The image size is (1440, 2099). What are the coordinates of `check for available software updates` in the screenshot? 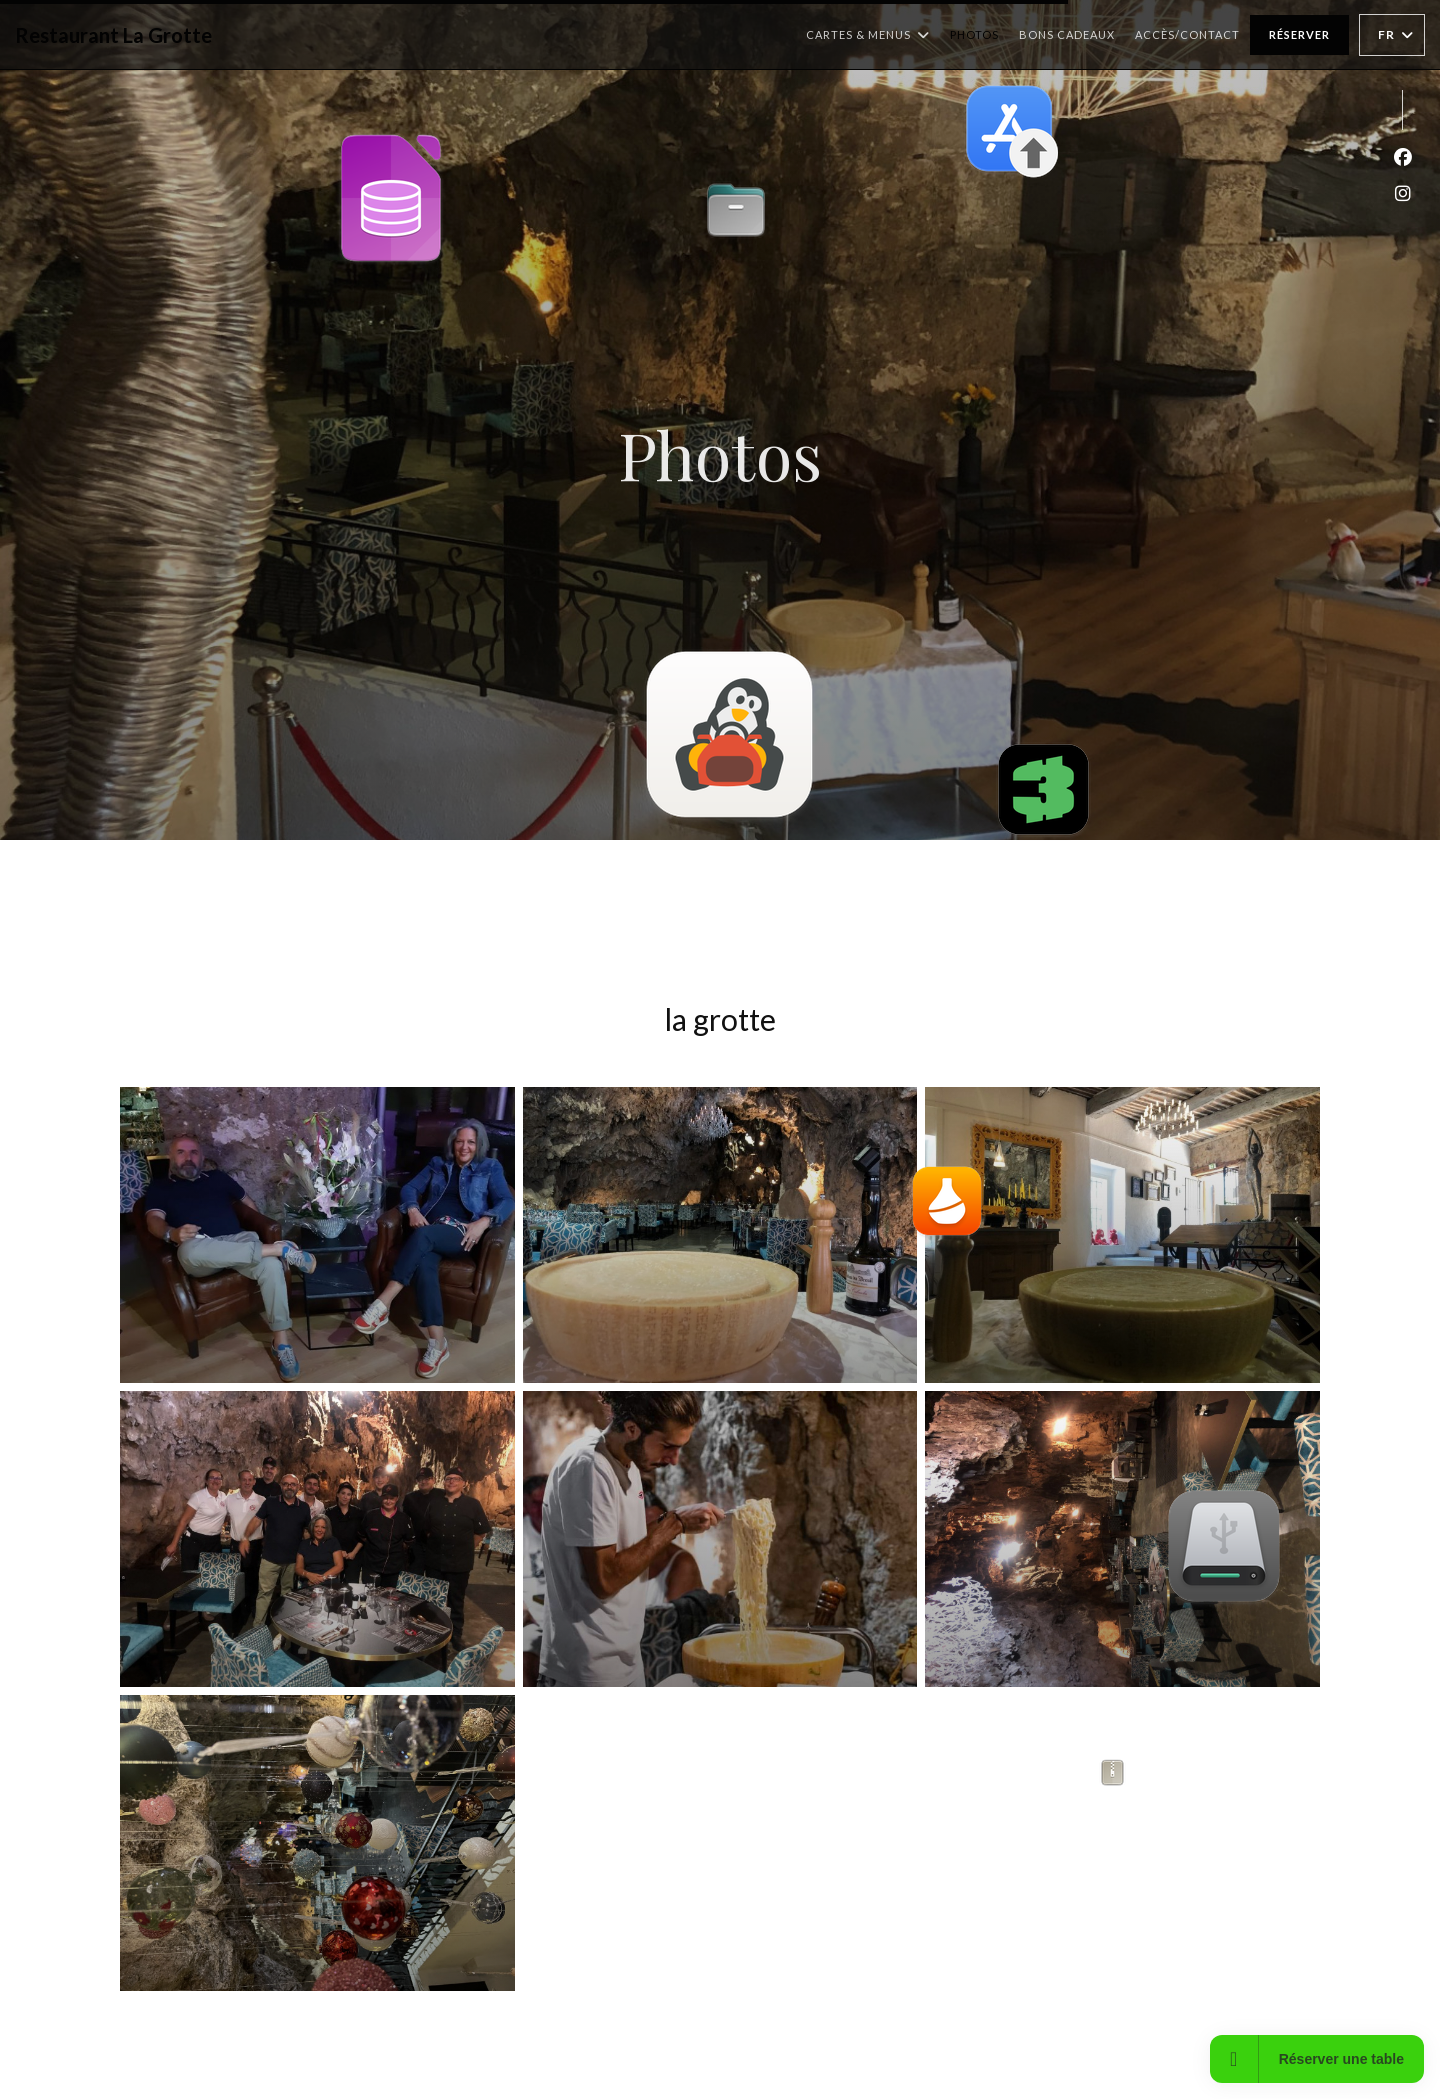 It's located at (1010, 130).